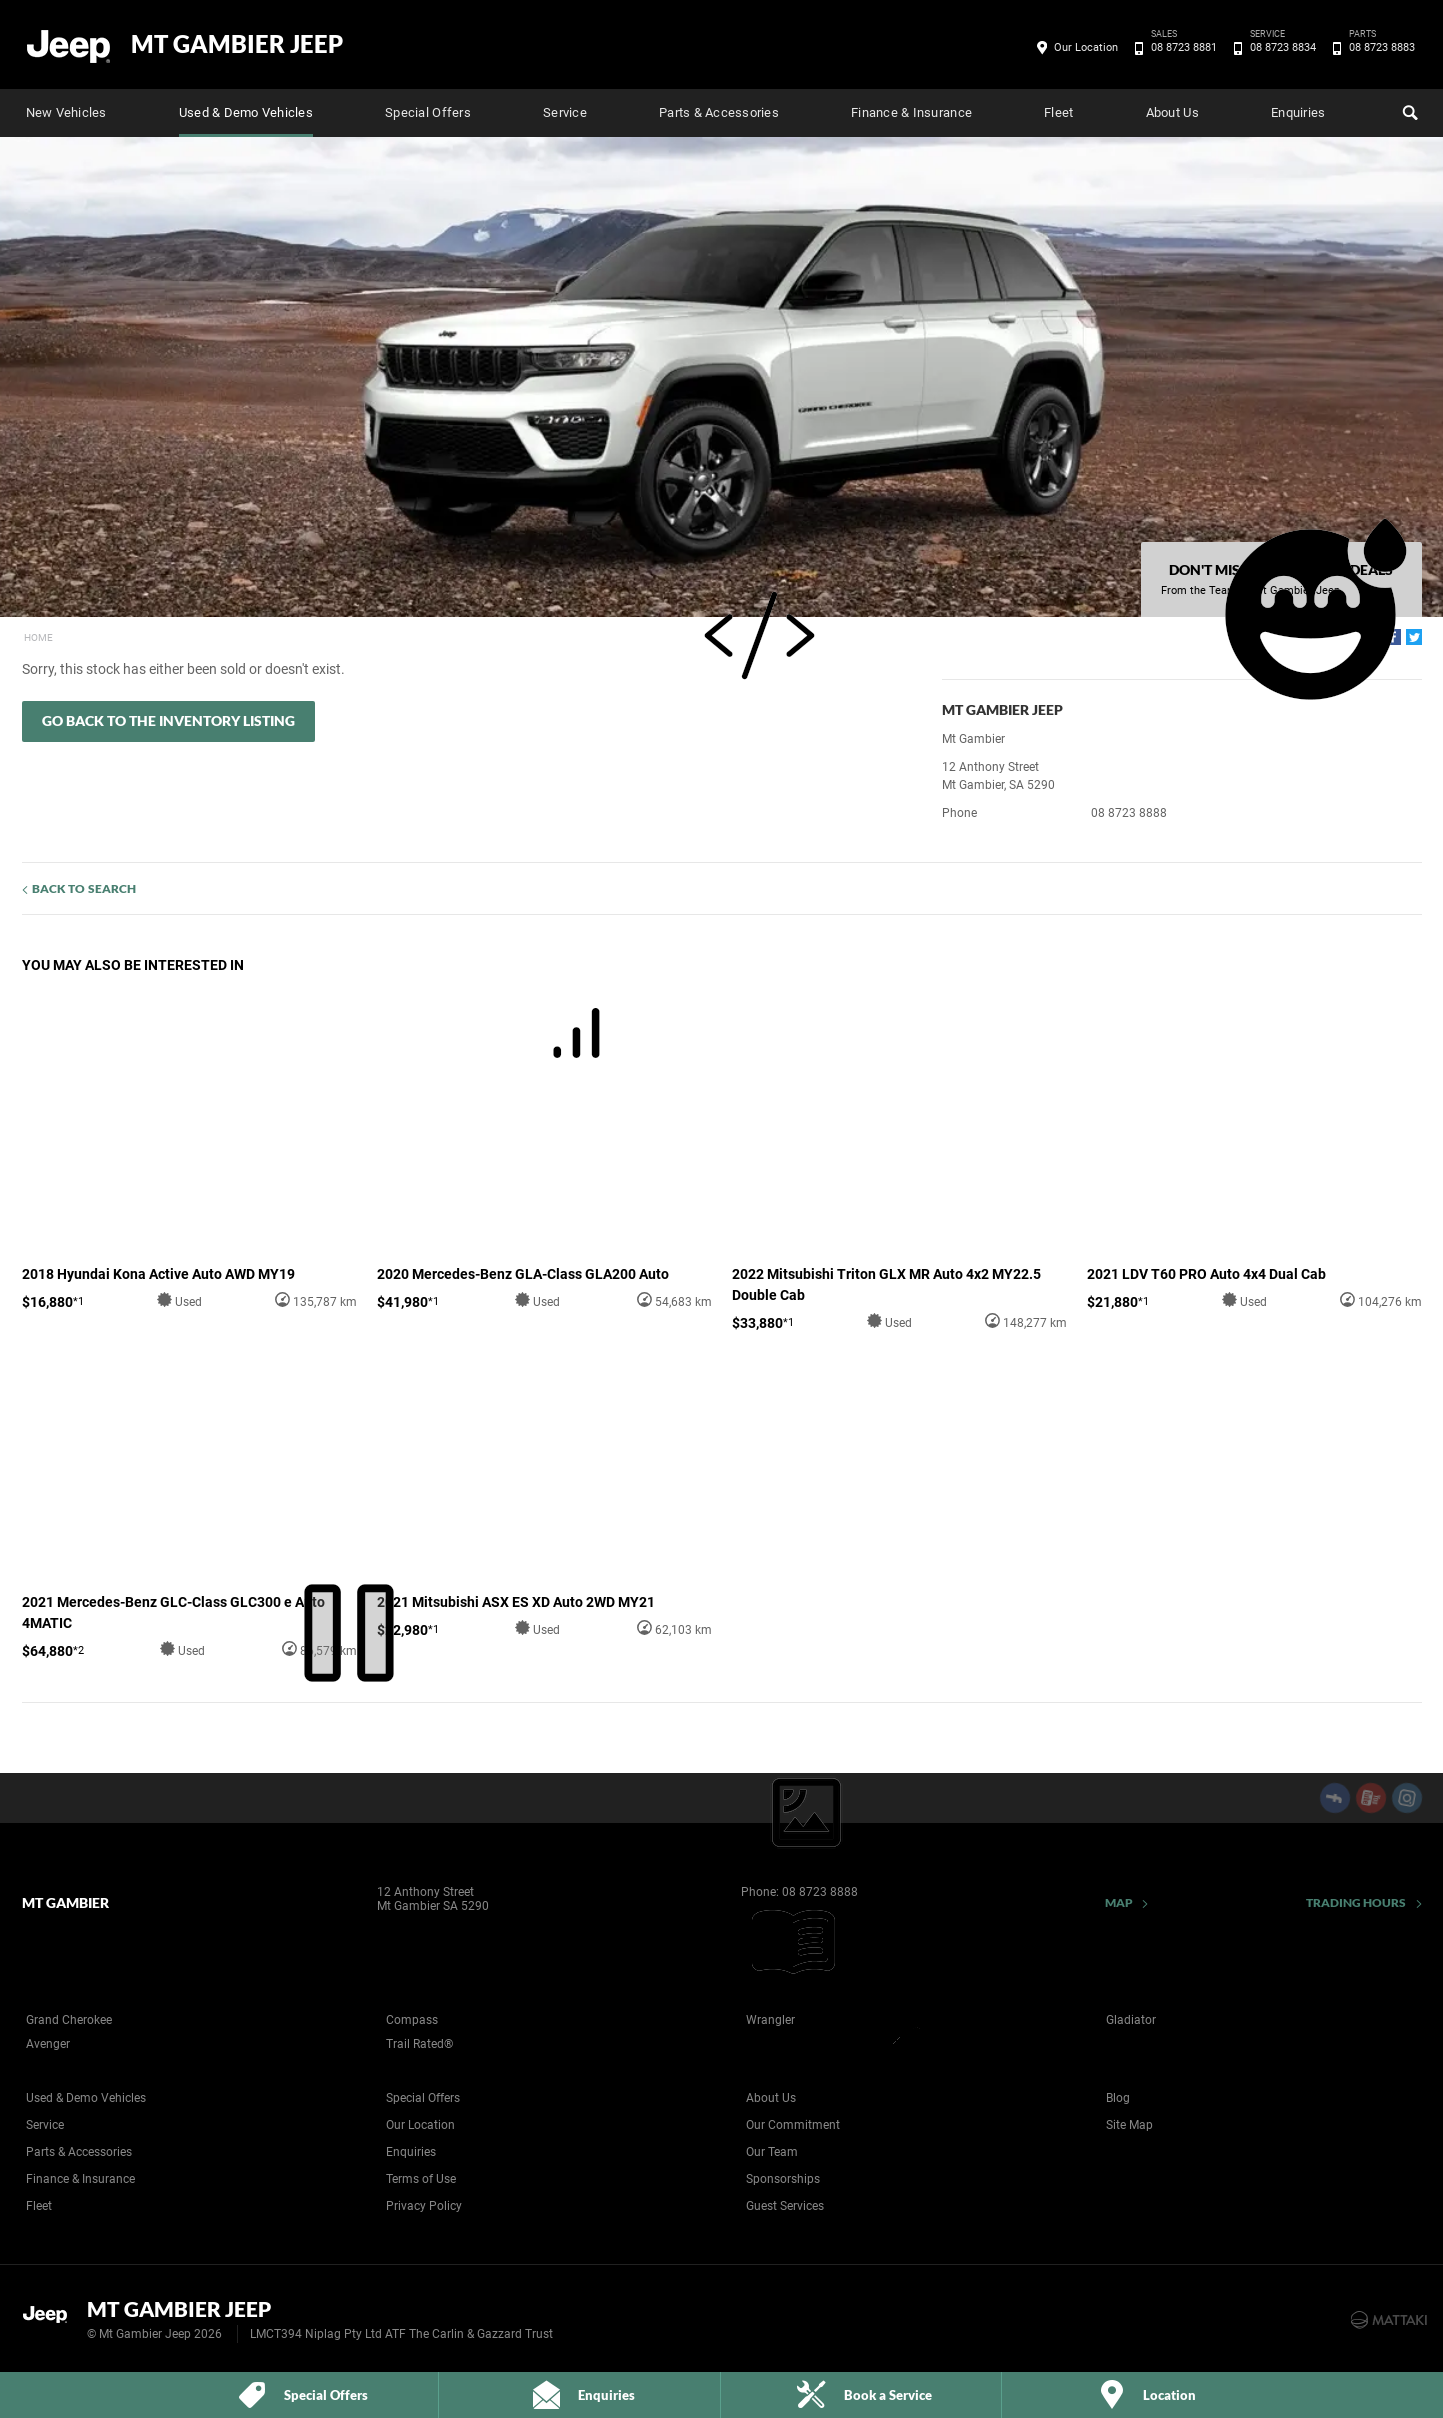 The width and height of the screenshot is (1443, 2418). I want to click on view or edit source code, so click(759, 635).